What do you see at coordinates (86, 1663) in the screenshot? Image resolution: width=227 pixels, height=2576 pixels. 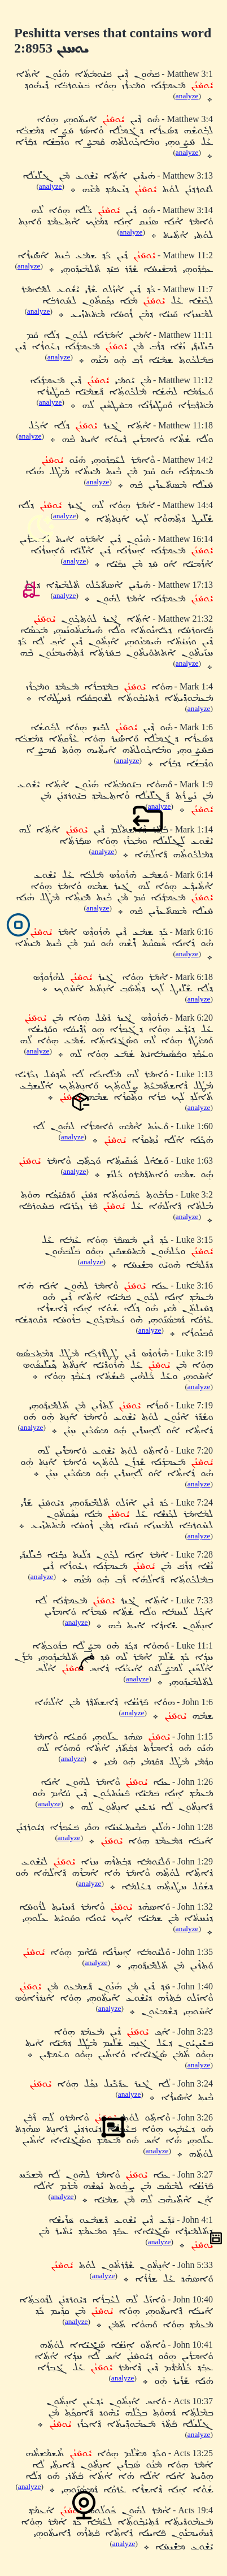 I see `draw a curved path or bezier line` at bounding box center [86, 1663].